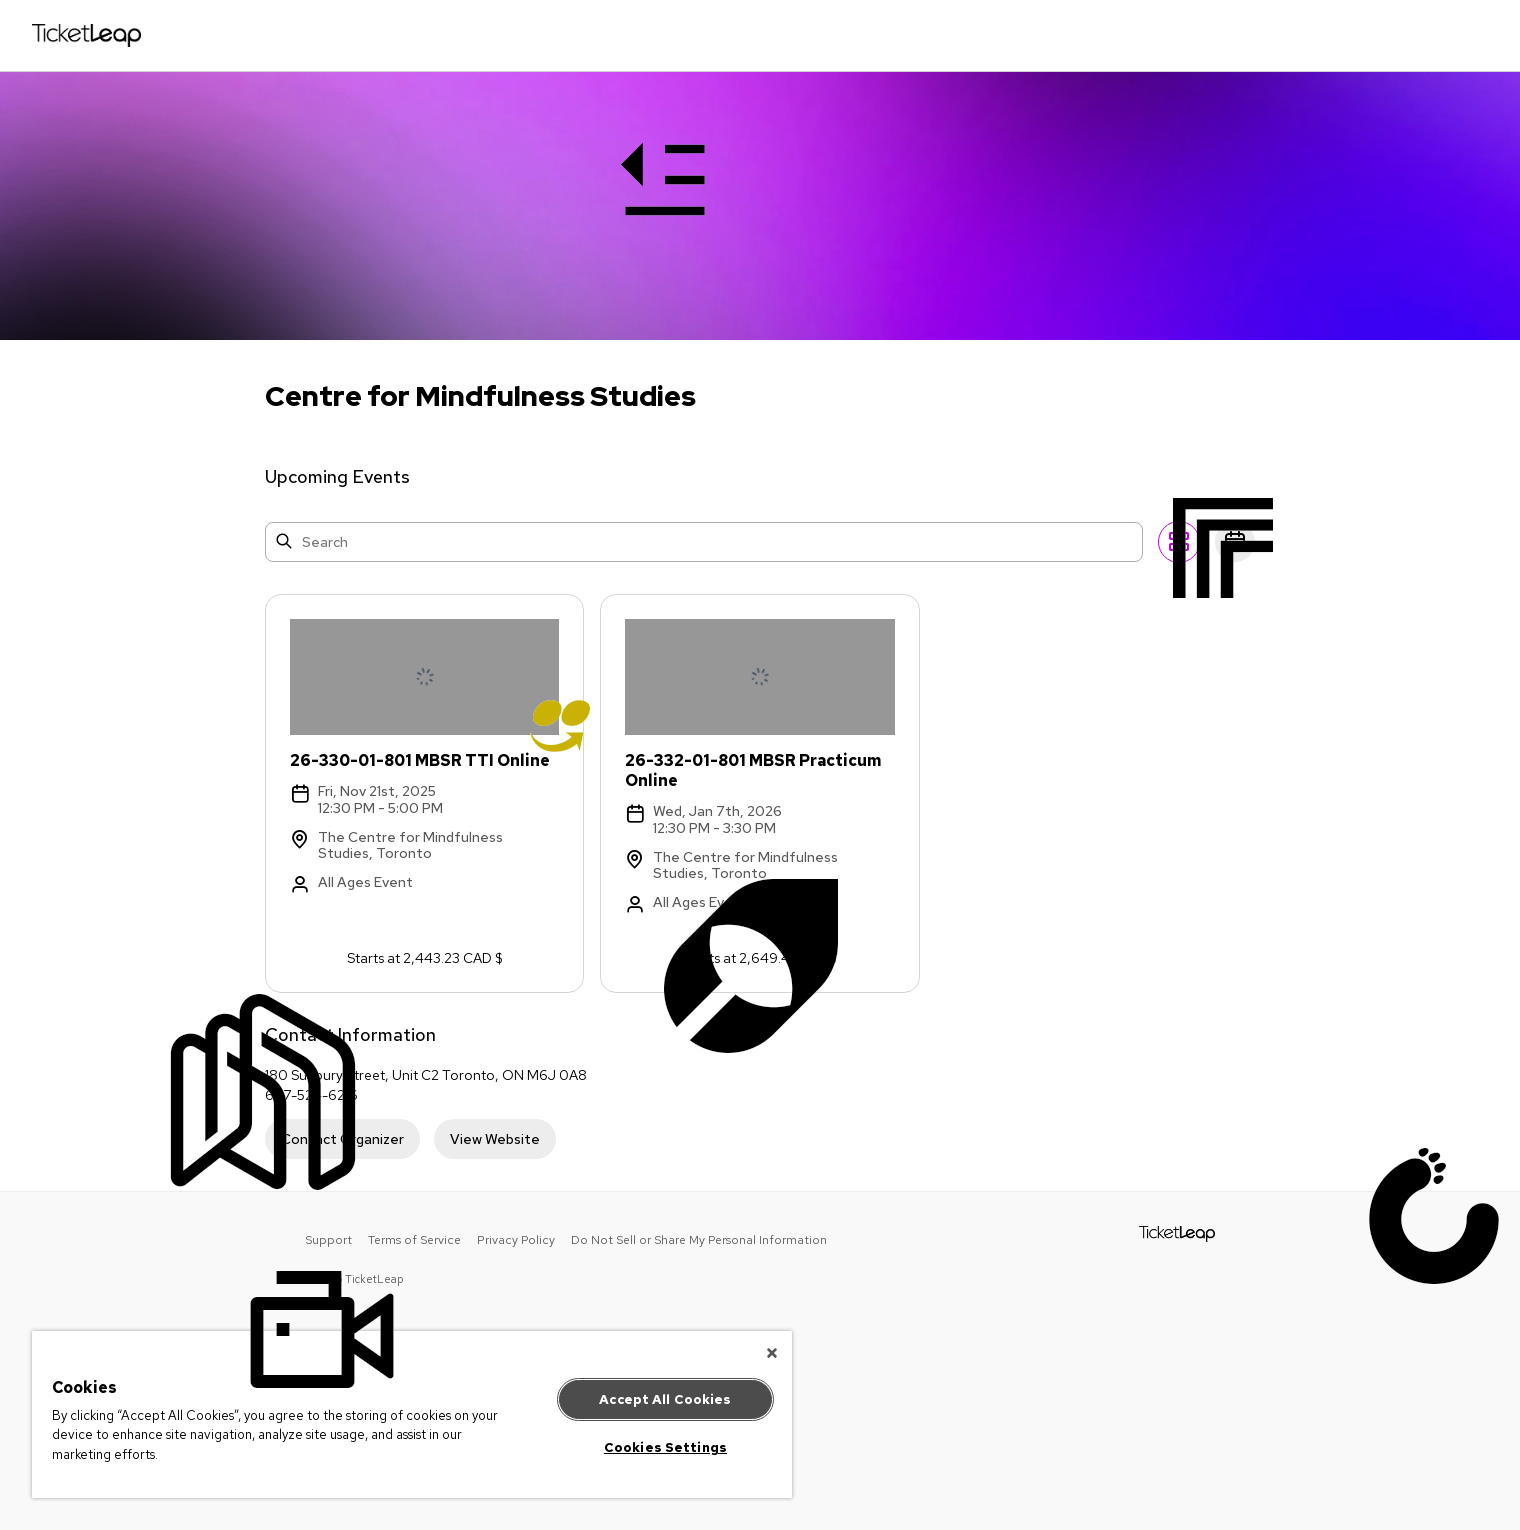  What do you see at coordinates (665, 180) in the screenshot?
I see `collapse the sidebar menu` at bounding box center [665, 180].